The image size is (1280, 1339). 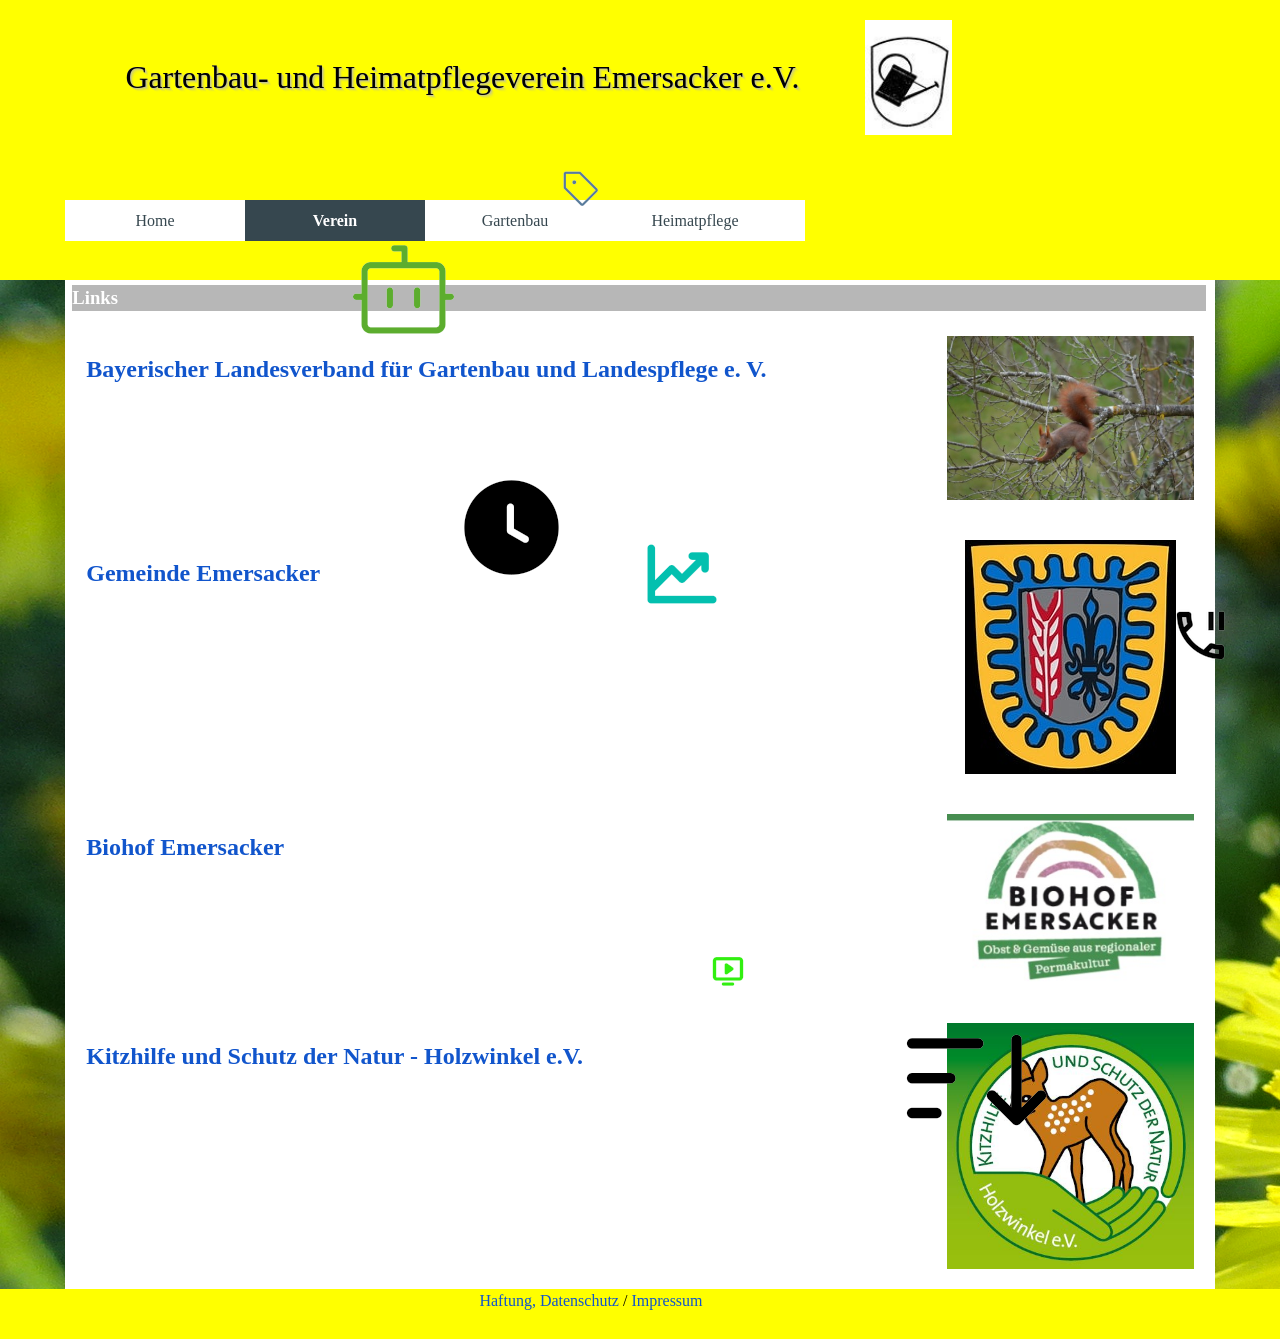 I want to click on view dependabot alerts and automated dependency updates, so click(x=403, y=291).